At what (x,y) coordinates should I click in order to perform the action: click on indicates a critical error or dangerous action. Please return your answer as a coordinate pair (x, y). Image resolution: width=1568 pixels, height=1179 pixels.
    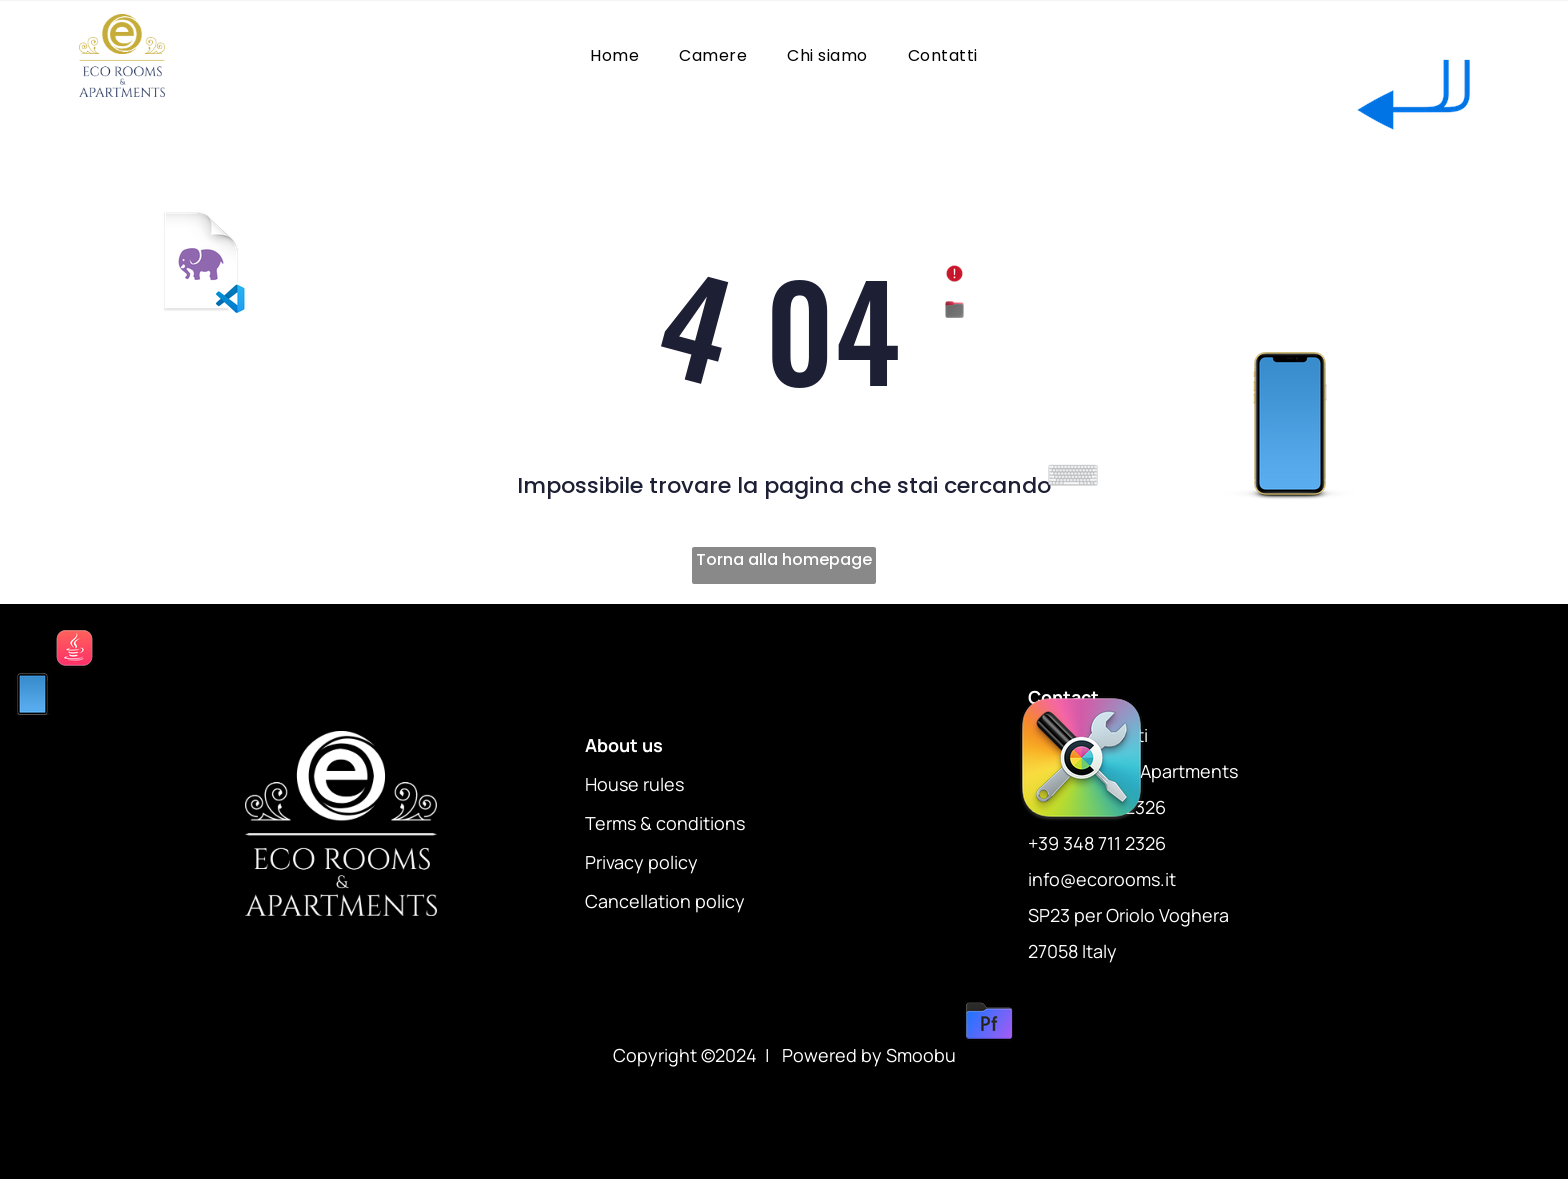
    Looking at the image, I should click on (954, 273).